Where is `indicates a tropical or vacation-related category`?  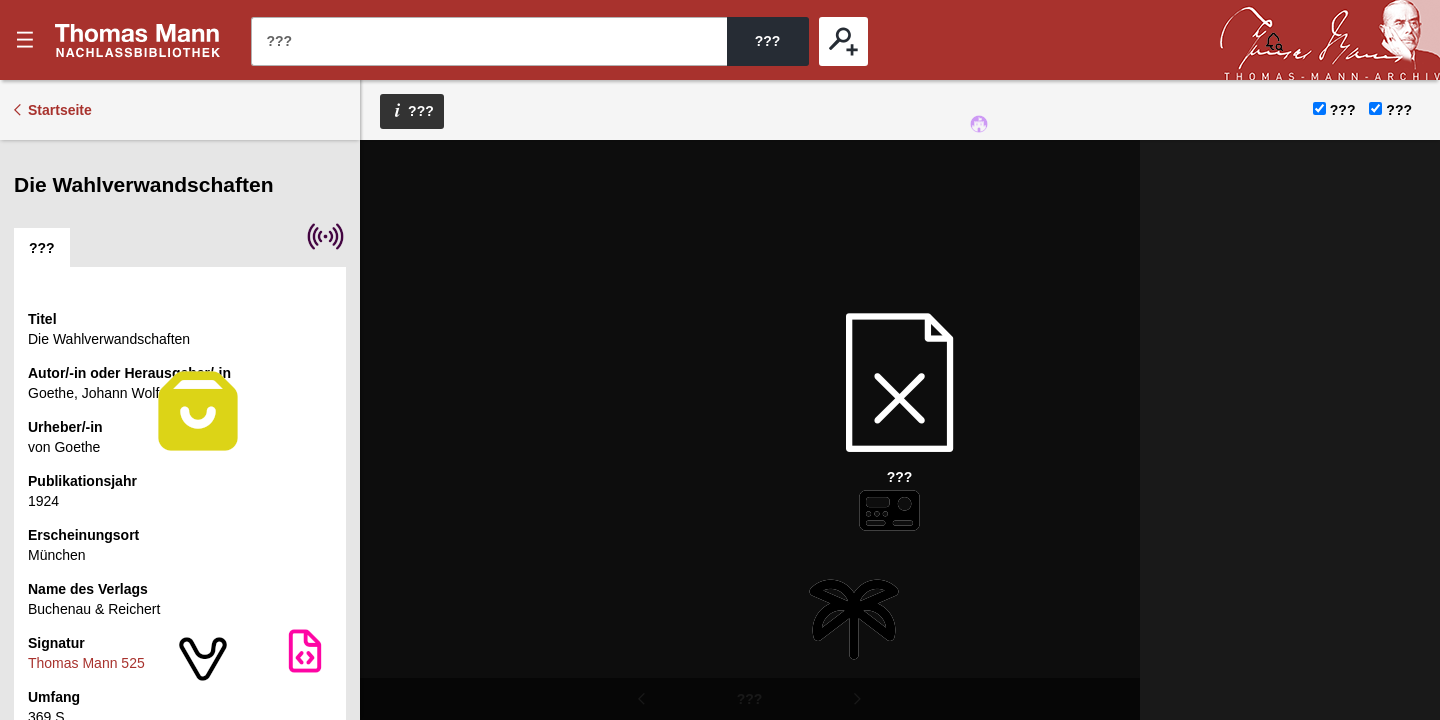 indicates a tropical or vacation-related category is located at coordinates (854, 618).